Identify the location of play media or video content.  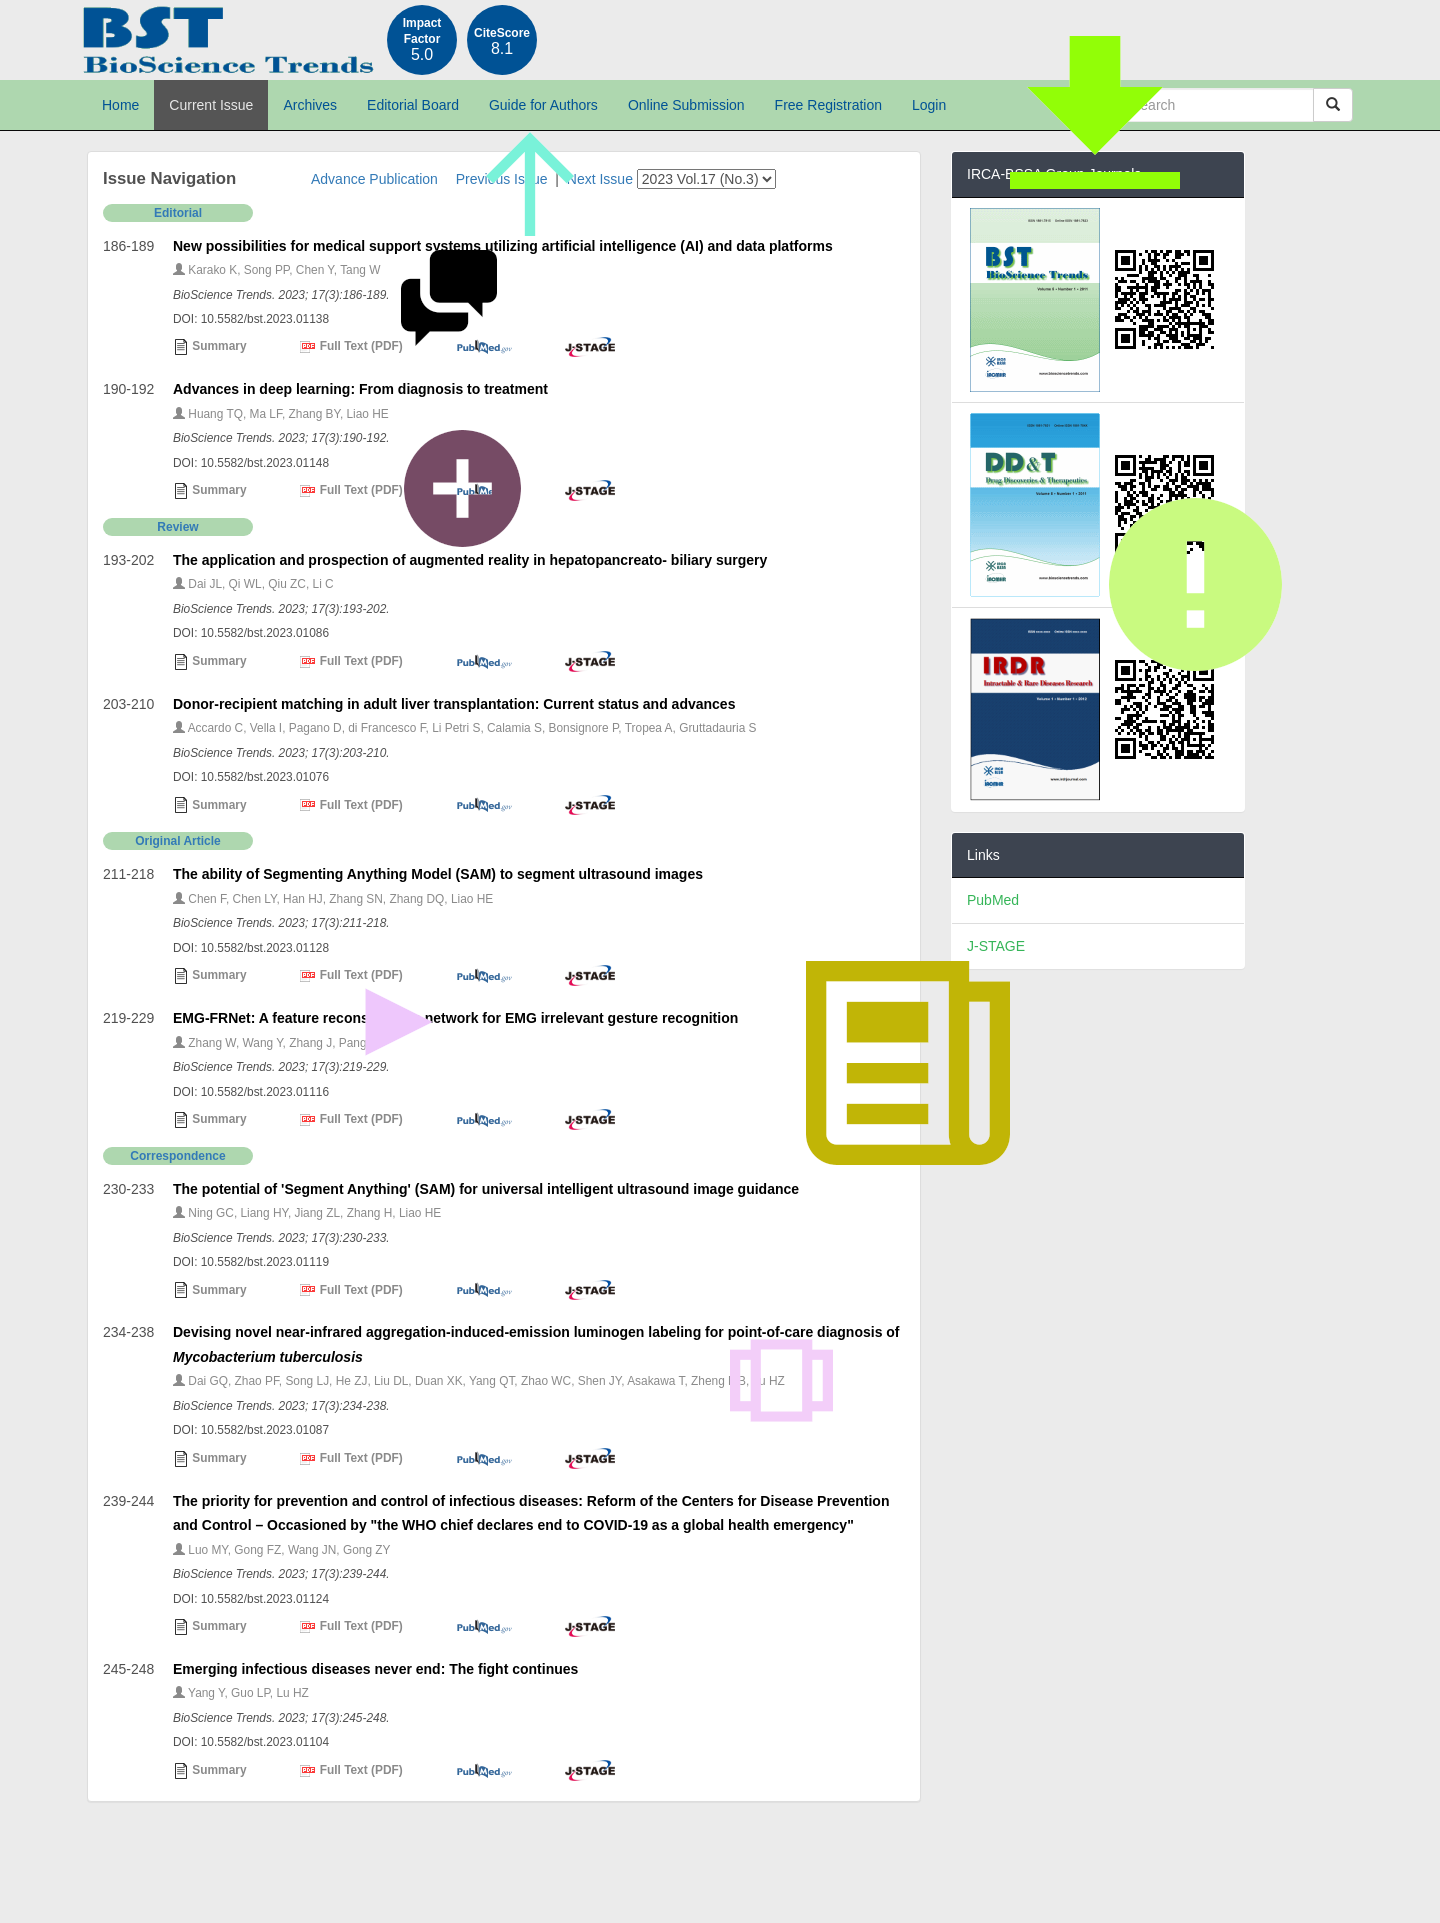
(399, 1022).